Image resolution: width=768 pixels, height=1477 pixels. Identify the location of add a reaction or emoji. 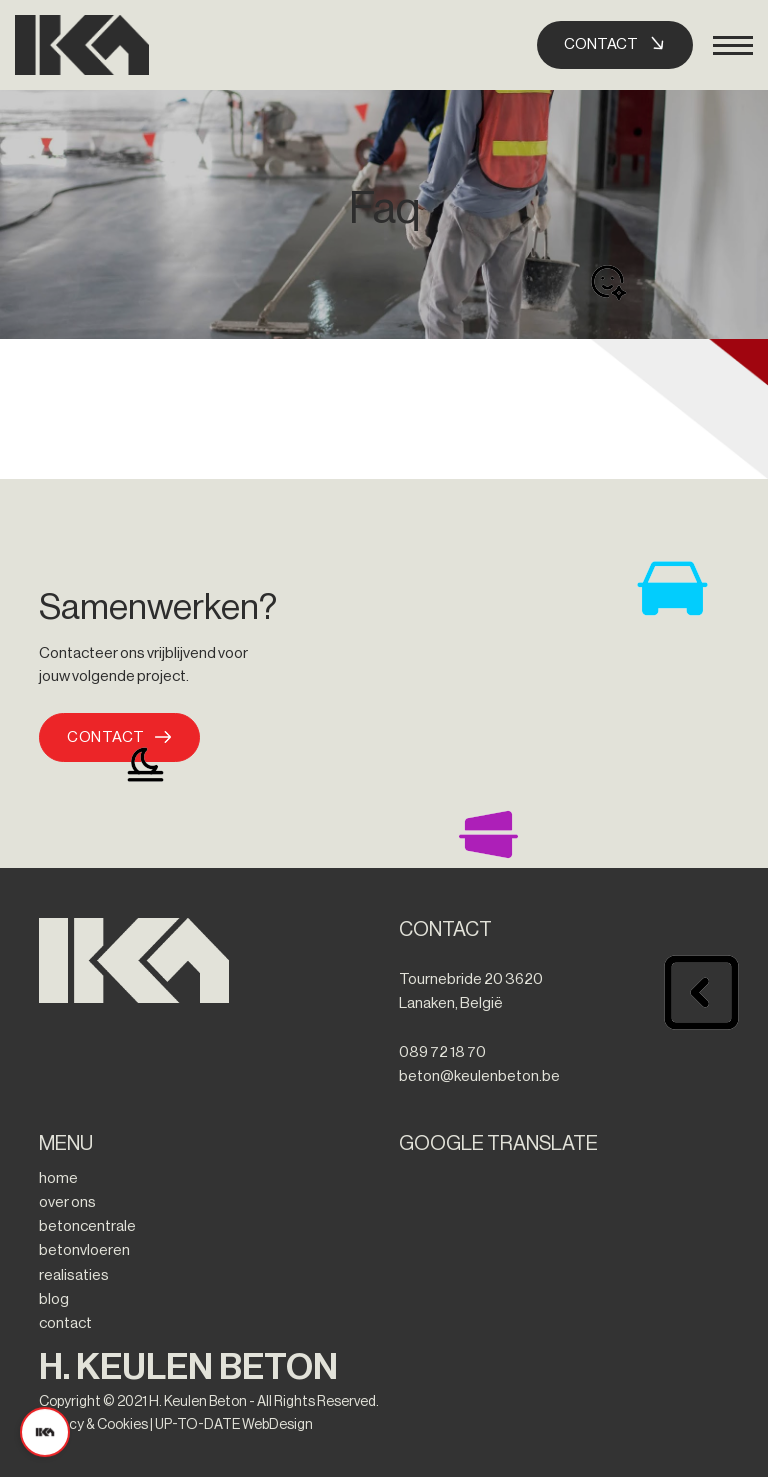
(607, 281).